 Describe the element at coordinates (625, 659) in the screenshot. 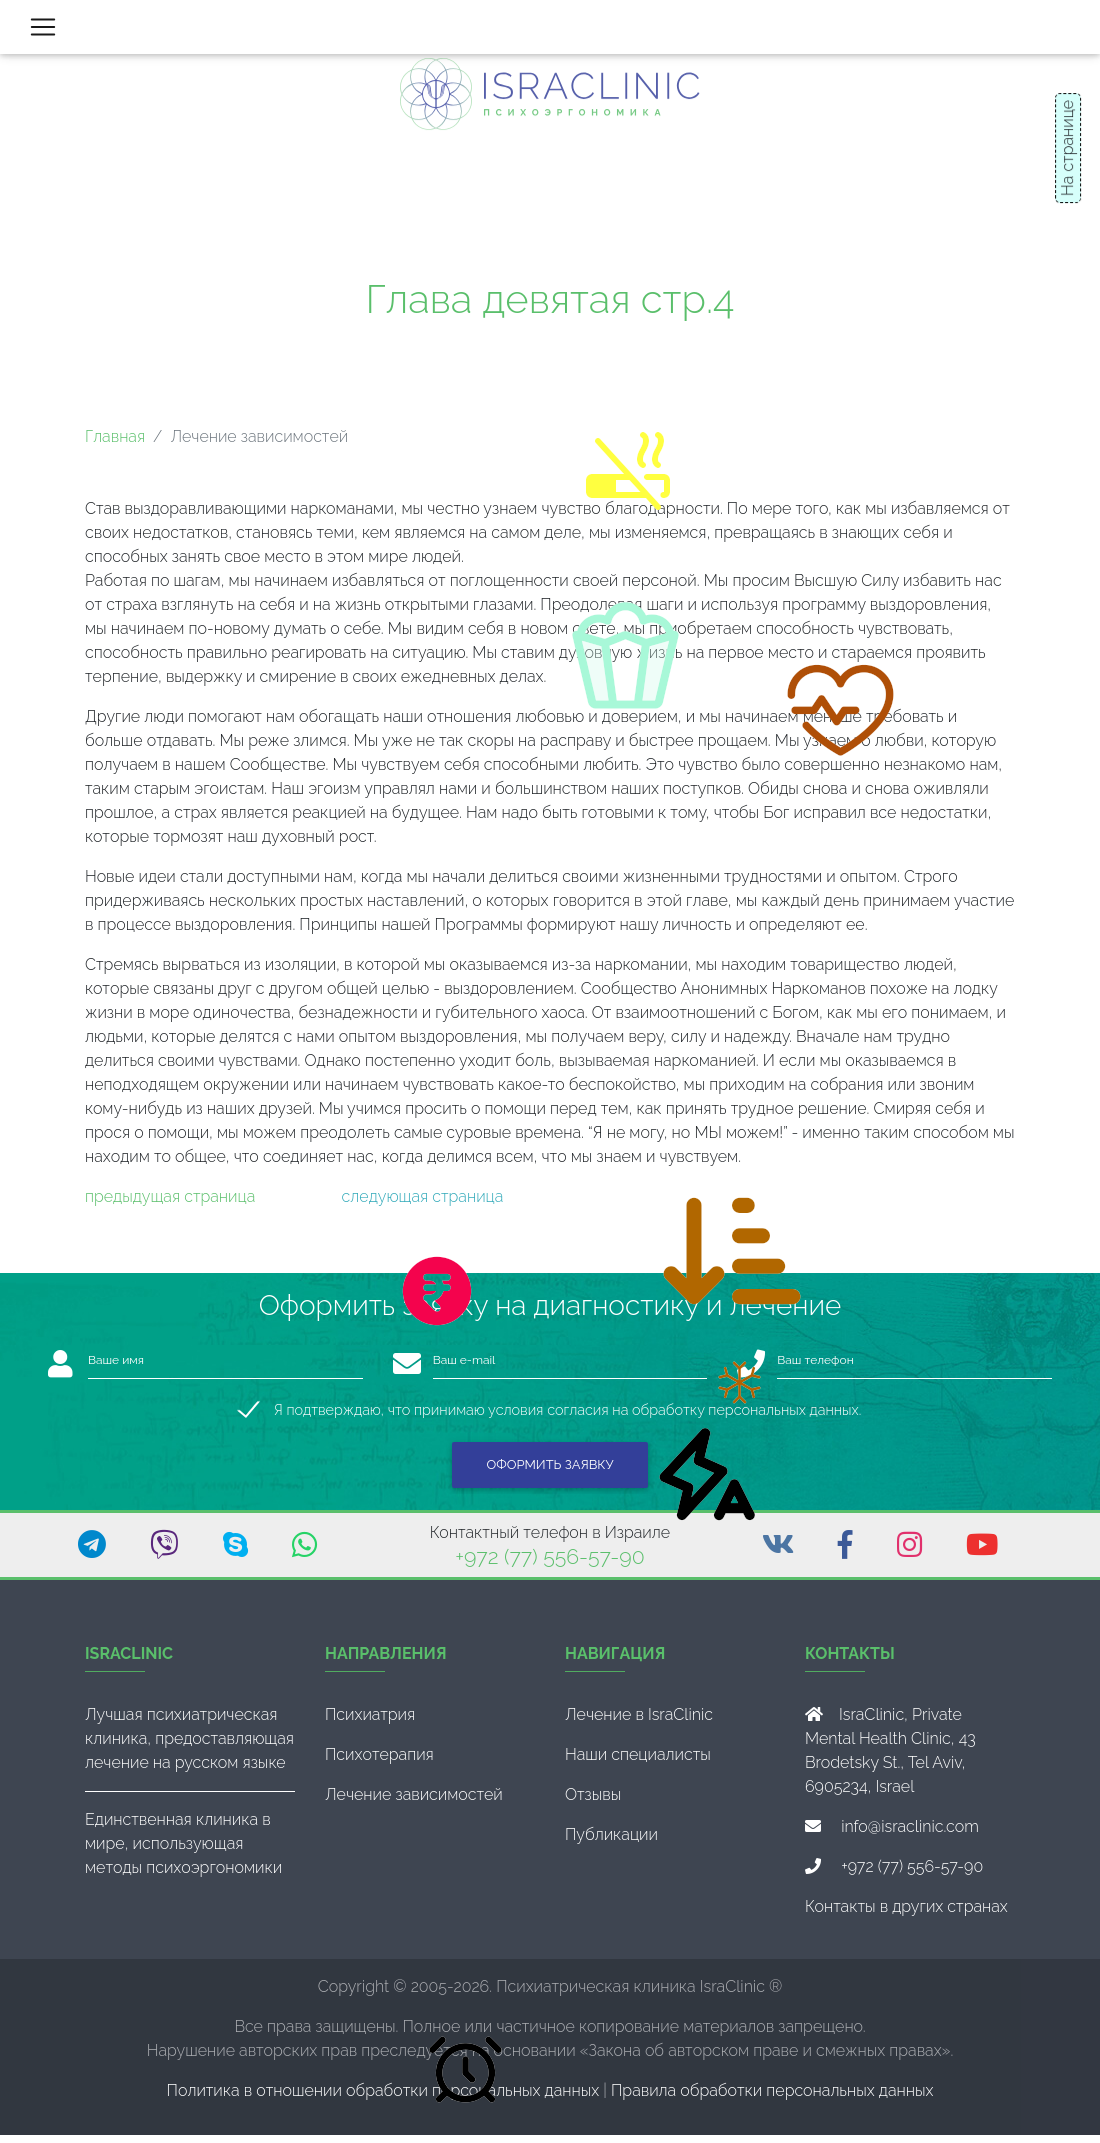

I see `access movies or entertainment section` at that location.